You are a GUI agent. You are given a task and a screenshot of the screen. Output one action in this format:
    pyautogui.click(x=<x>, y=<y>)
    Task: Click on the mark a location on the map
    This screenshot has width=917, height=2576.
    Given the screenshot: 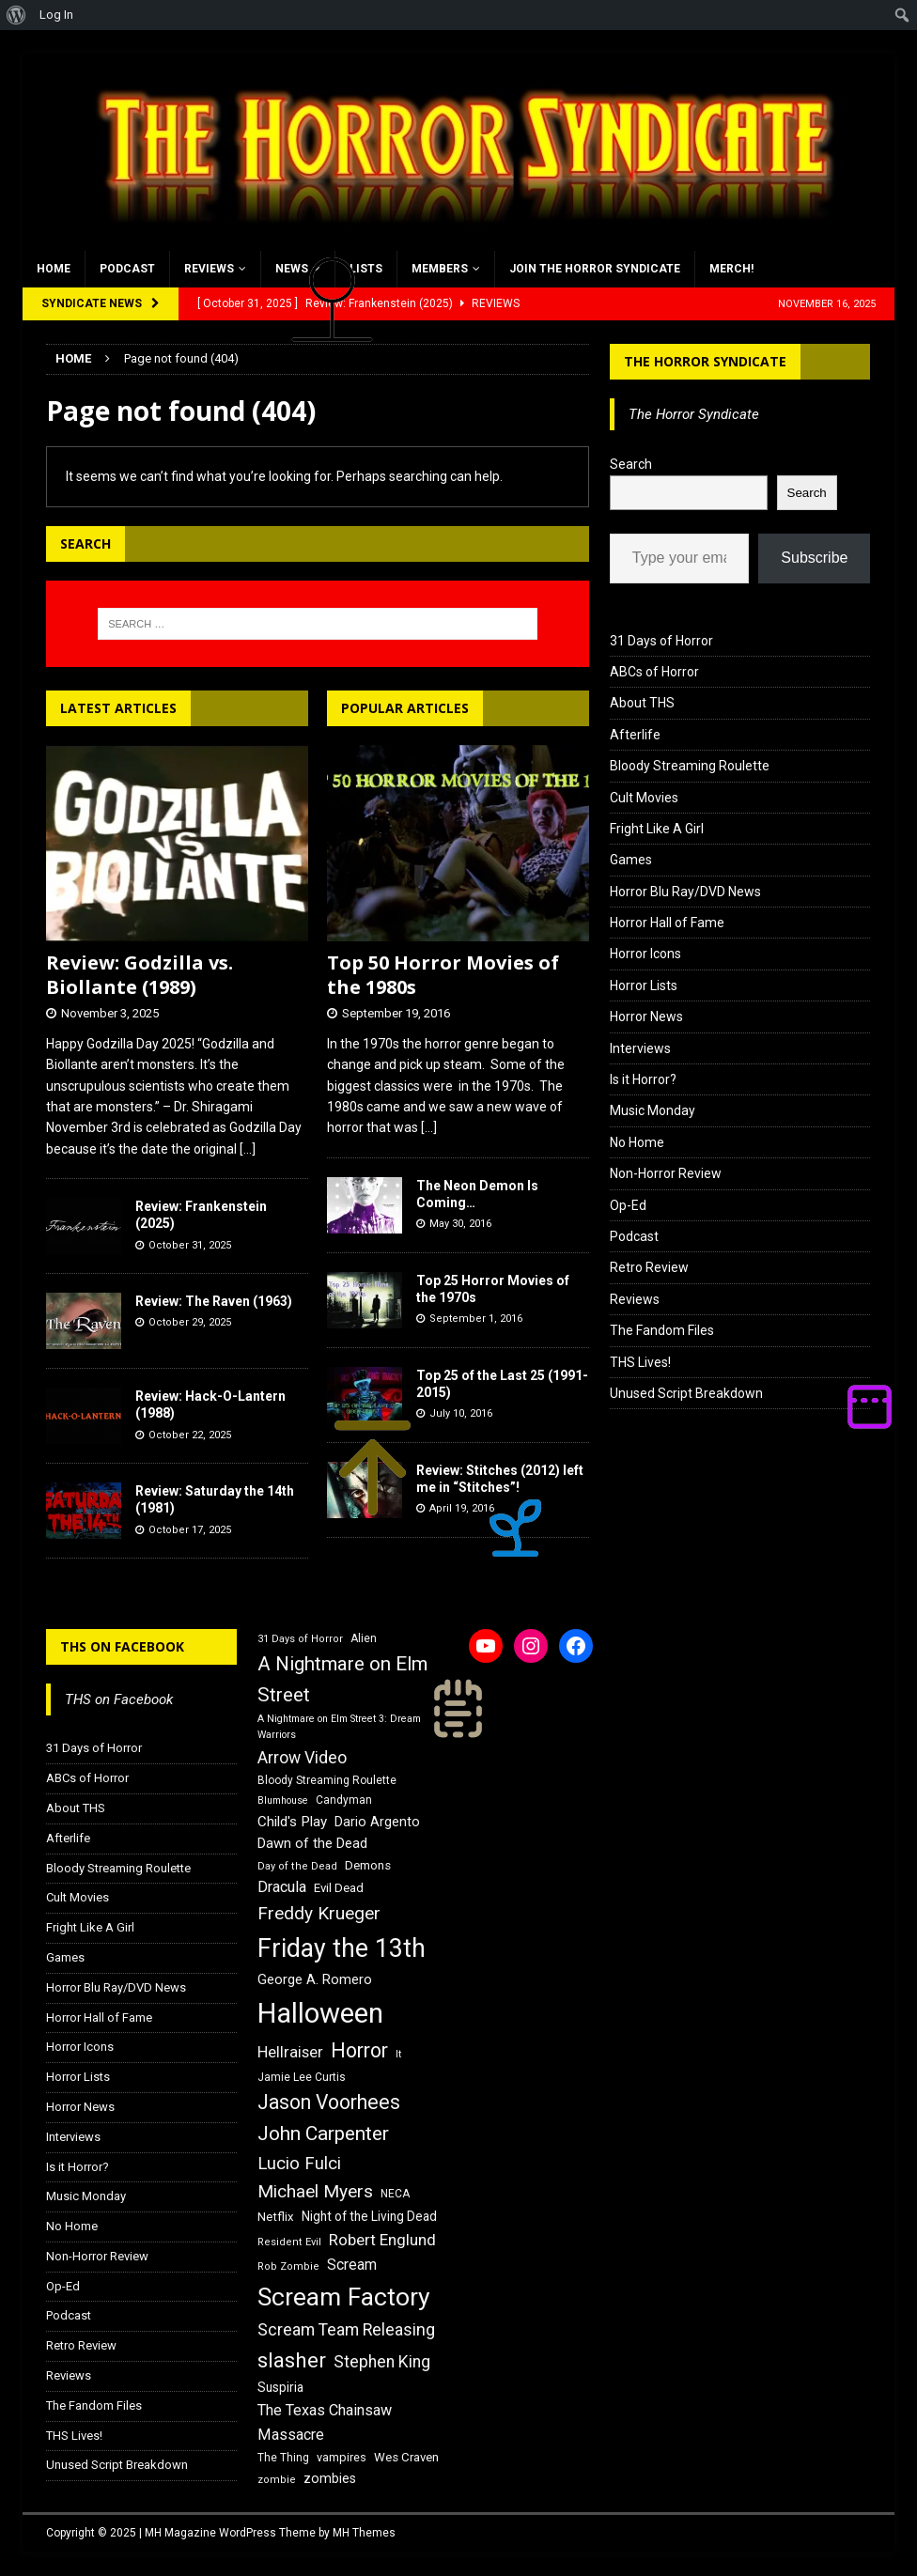 What is the action you would take?
    pyautogui.click(x=332, y=301)
    